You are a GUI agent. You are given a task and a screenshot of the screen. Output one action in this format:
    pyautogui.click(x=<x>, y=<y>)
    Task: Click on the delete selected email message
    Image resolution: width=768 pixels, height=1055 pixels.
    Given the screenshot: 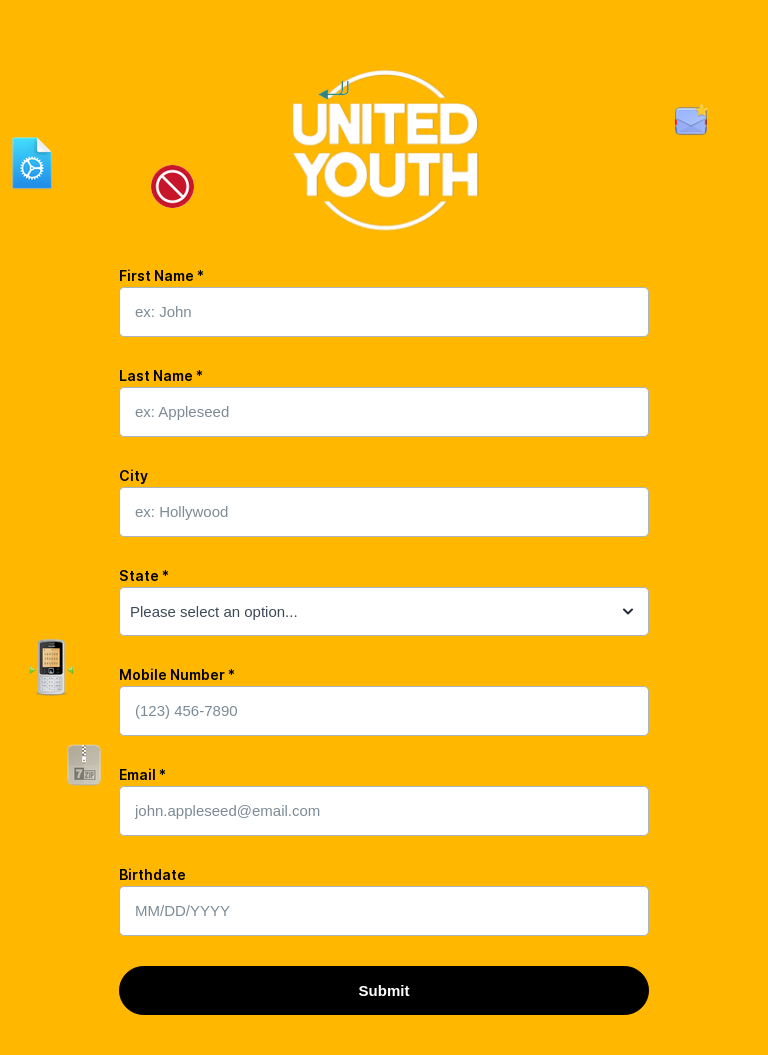 What is the action you would take?
    pyautogui.click(x=172, y=186)
    